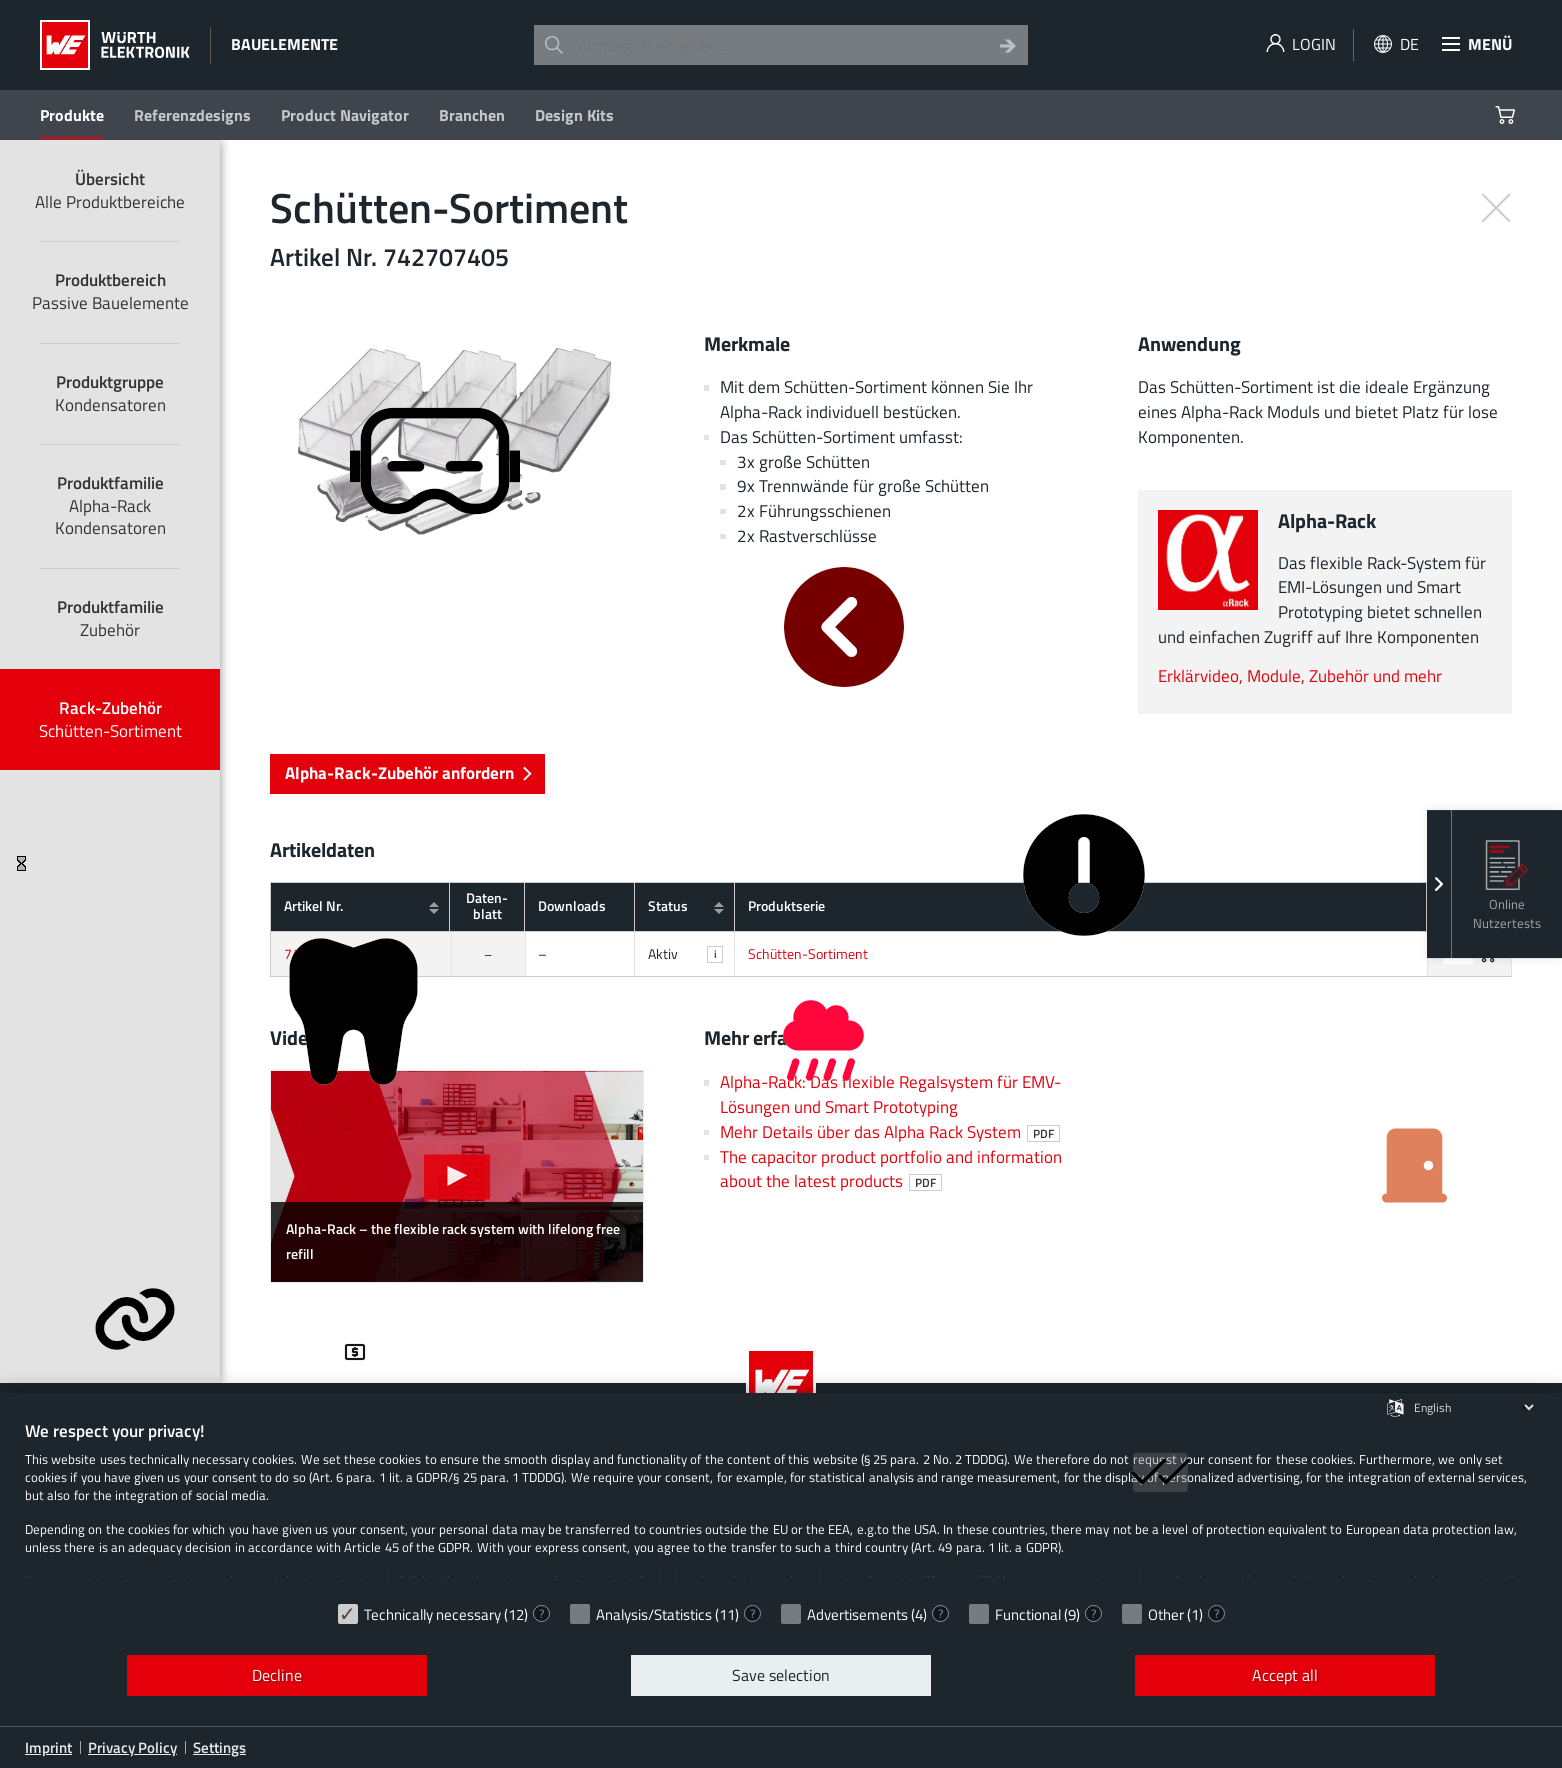 This screenshot has height=1768, width=1562. I want to click on copy or share a link, so click(135, 1319).